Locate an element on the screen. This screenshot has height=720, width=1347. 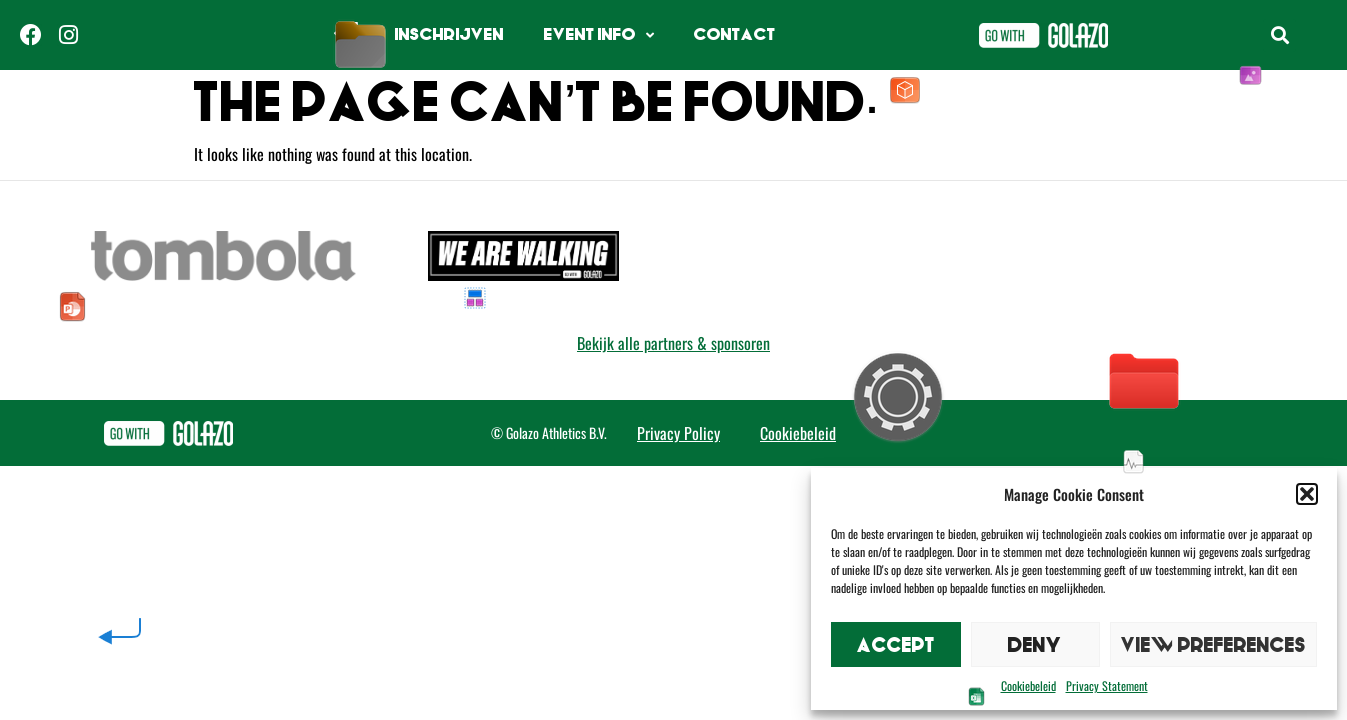
open folder containing files is located at coordinates (1144, 381).